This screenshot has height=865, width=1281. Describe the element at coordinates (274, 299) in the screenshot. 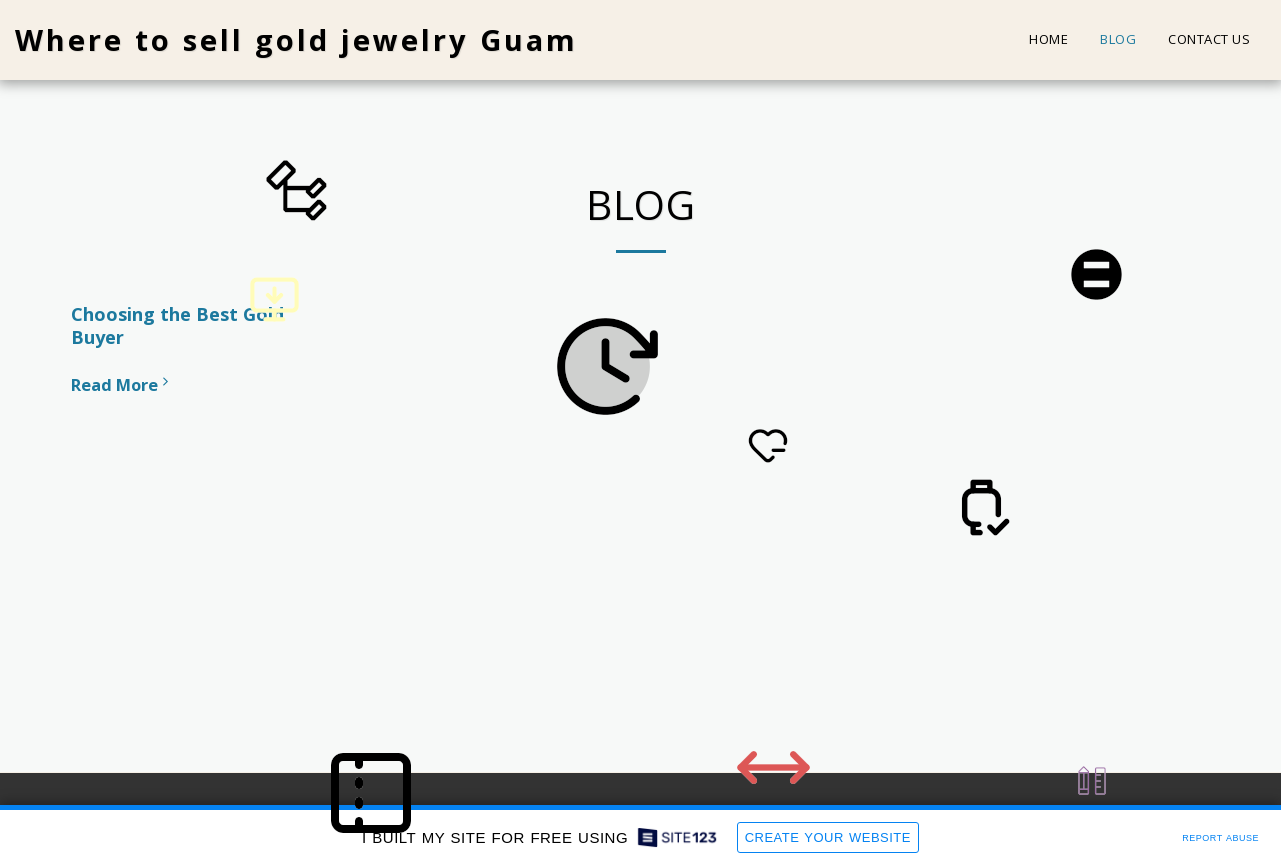

I see `download to computer` at that location.